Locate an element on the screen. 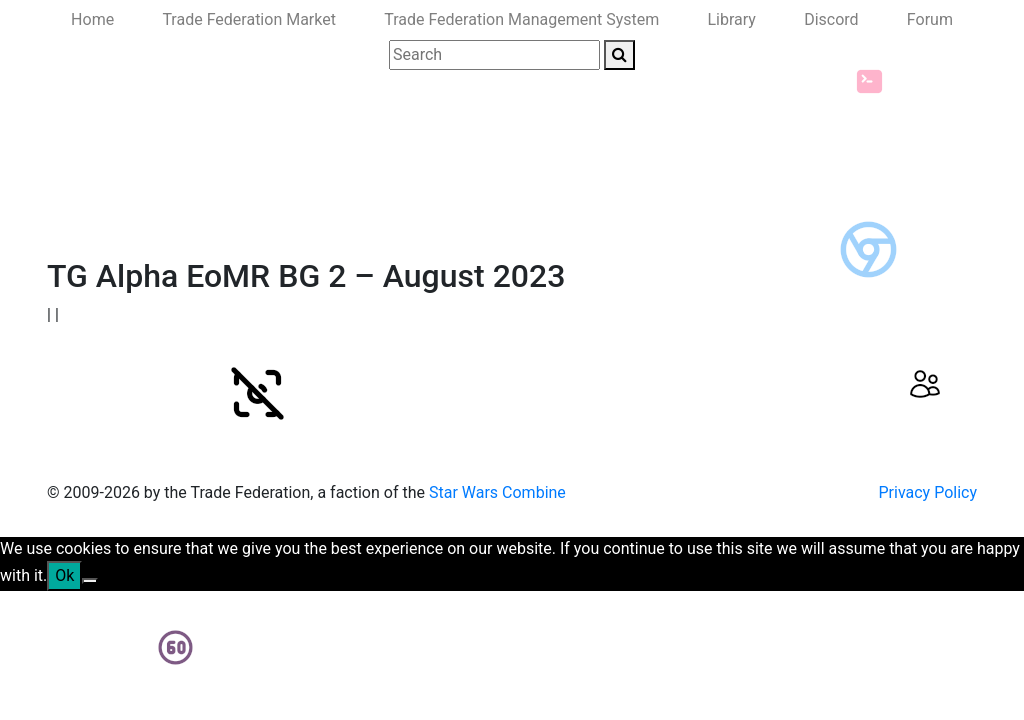  set a 60-second timer is located at coordinates (175, 647).